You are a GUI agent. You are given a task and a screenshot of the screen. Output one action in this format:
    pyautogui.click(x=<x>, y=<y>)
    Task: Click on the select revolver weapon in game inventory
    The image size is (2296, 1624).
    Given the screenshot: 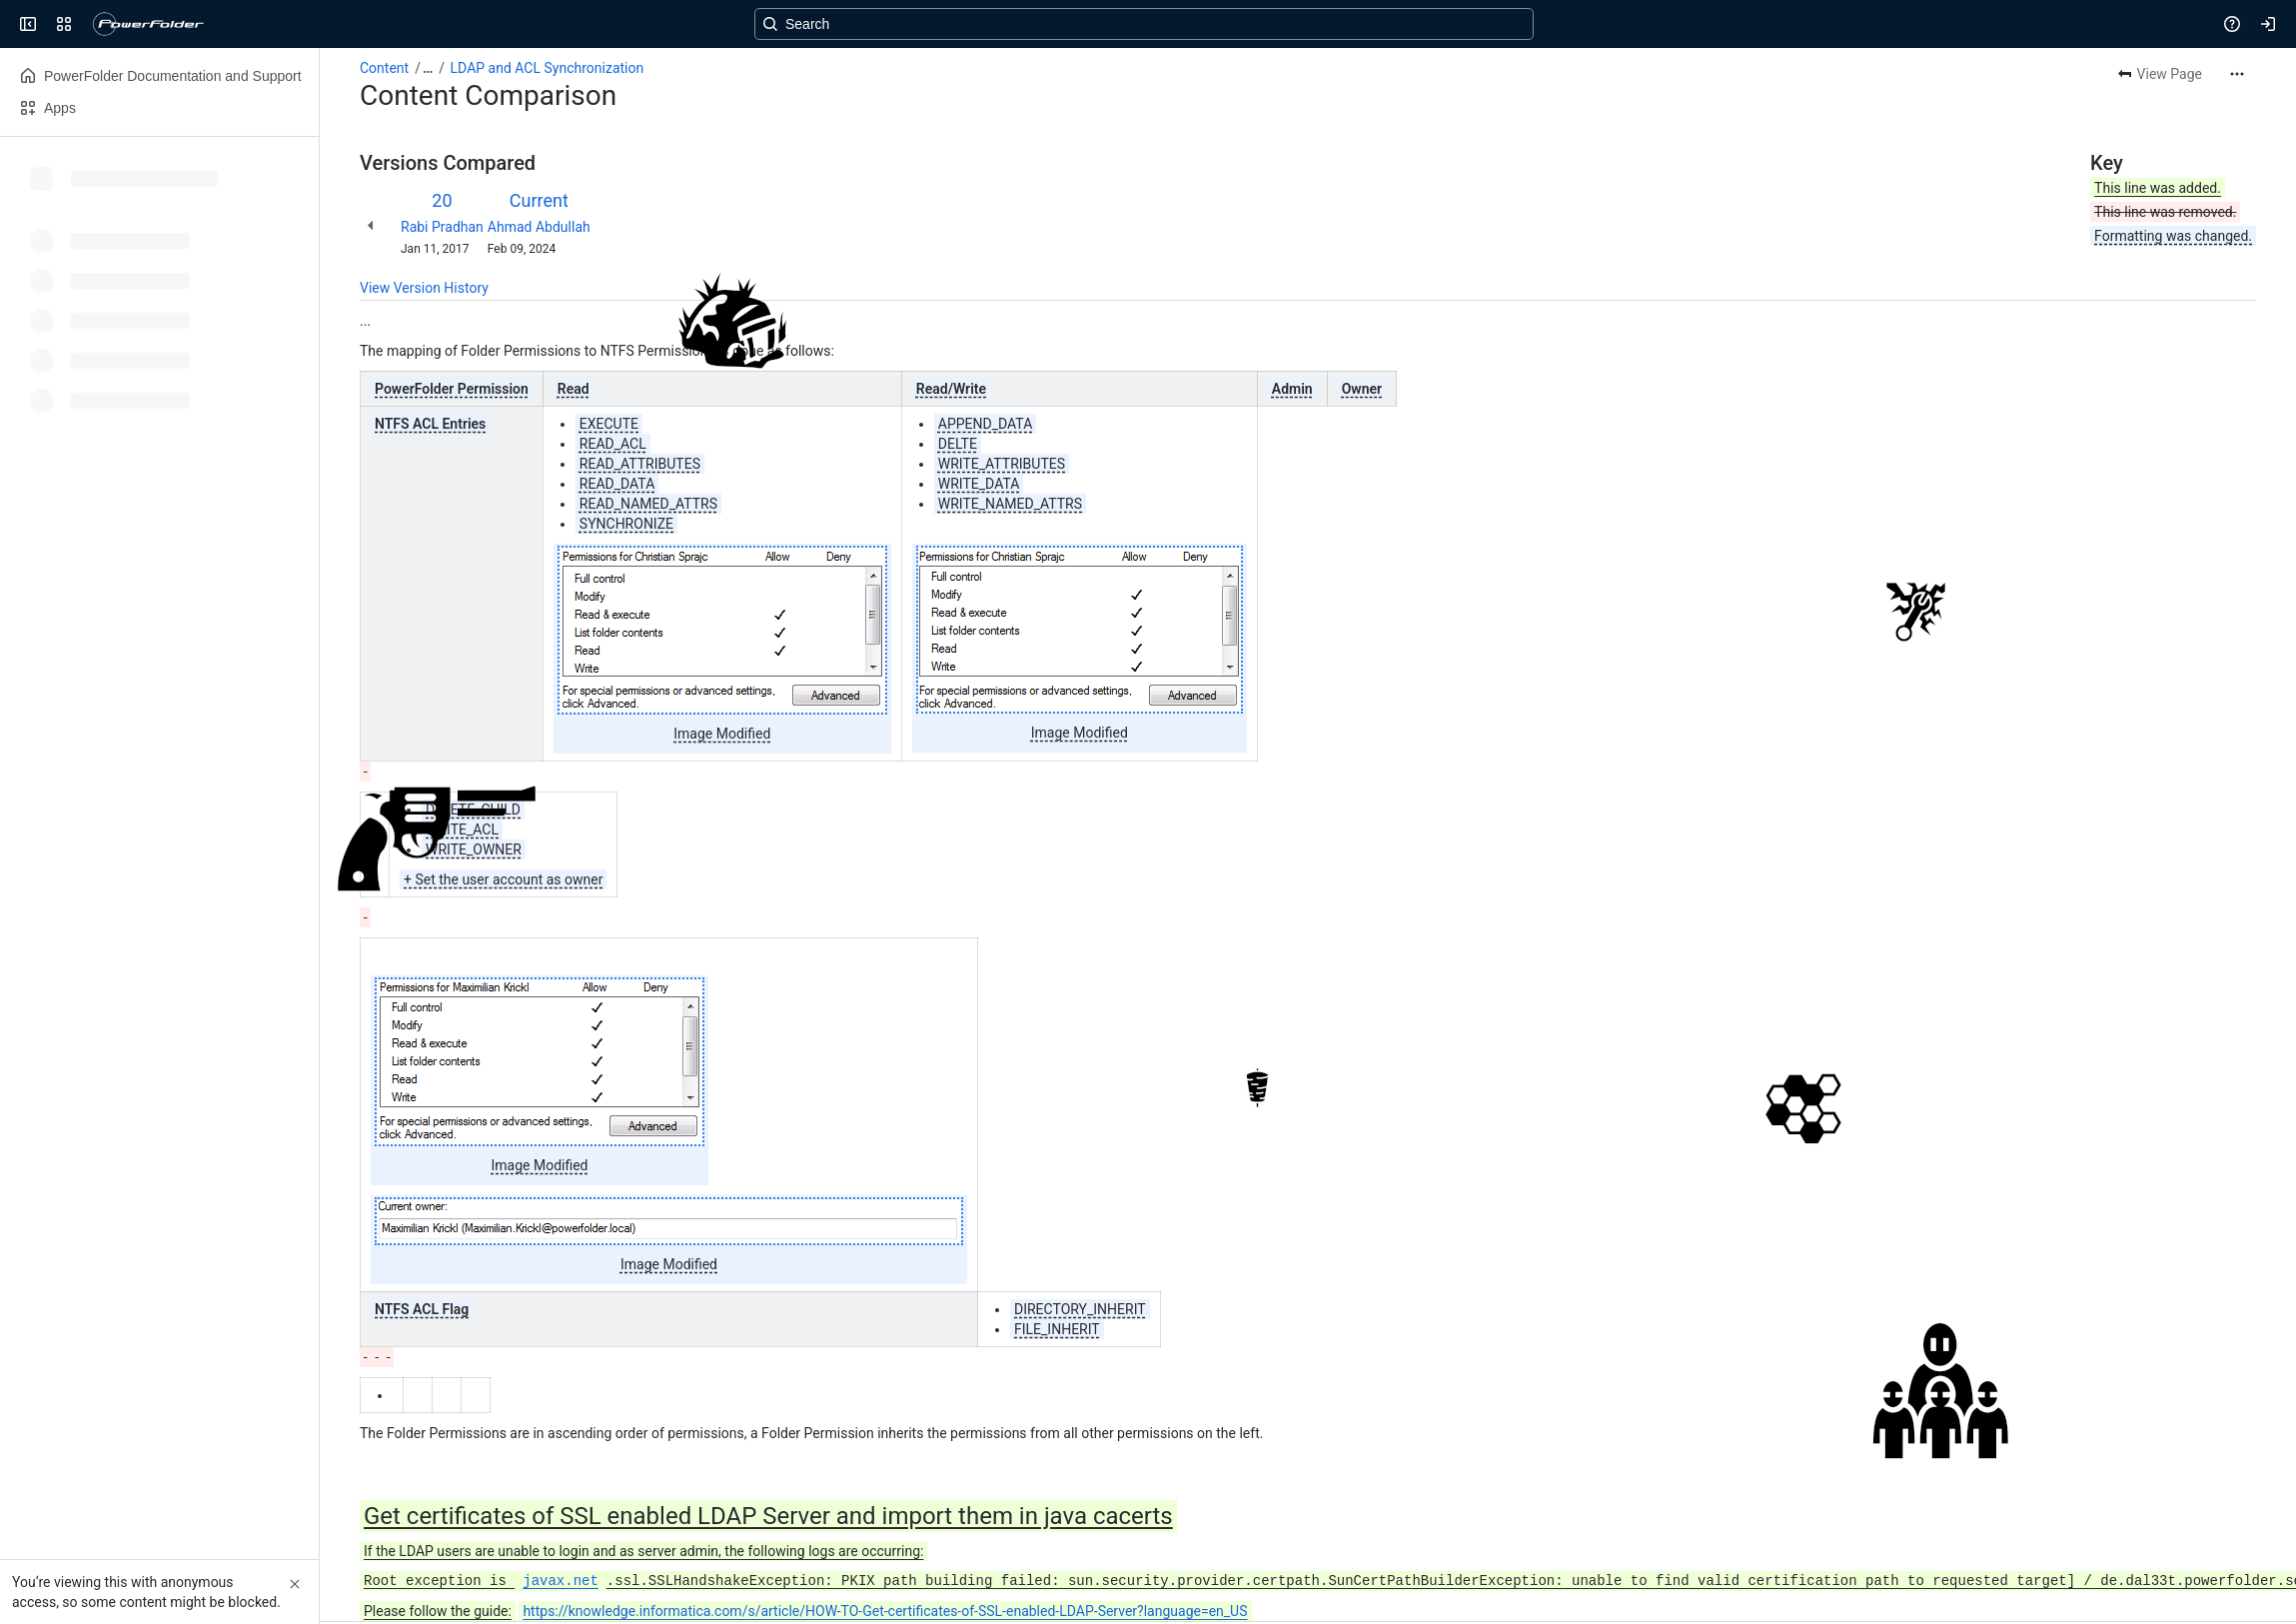 What is the action you would take?
    pyautogui.click(x=437, y=838)
    